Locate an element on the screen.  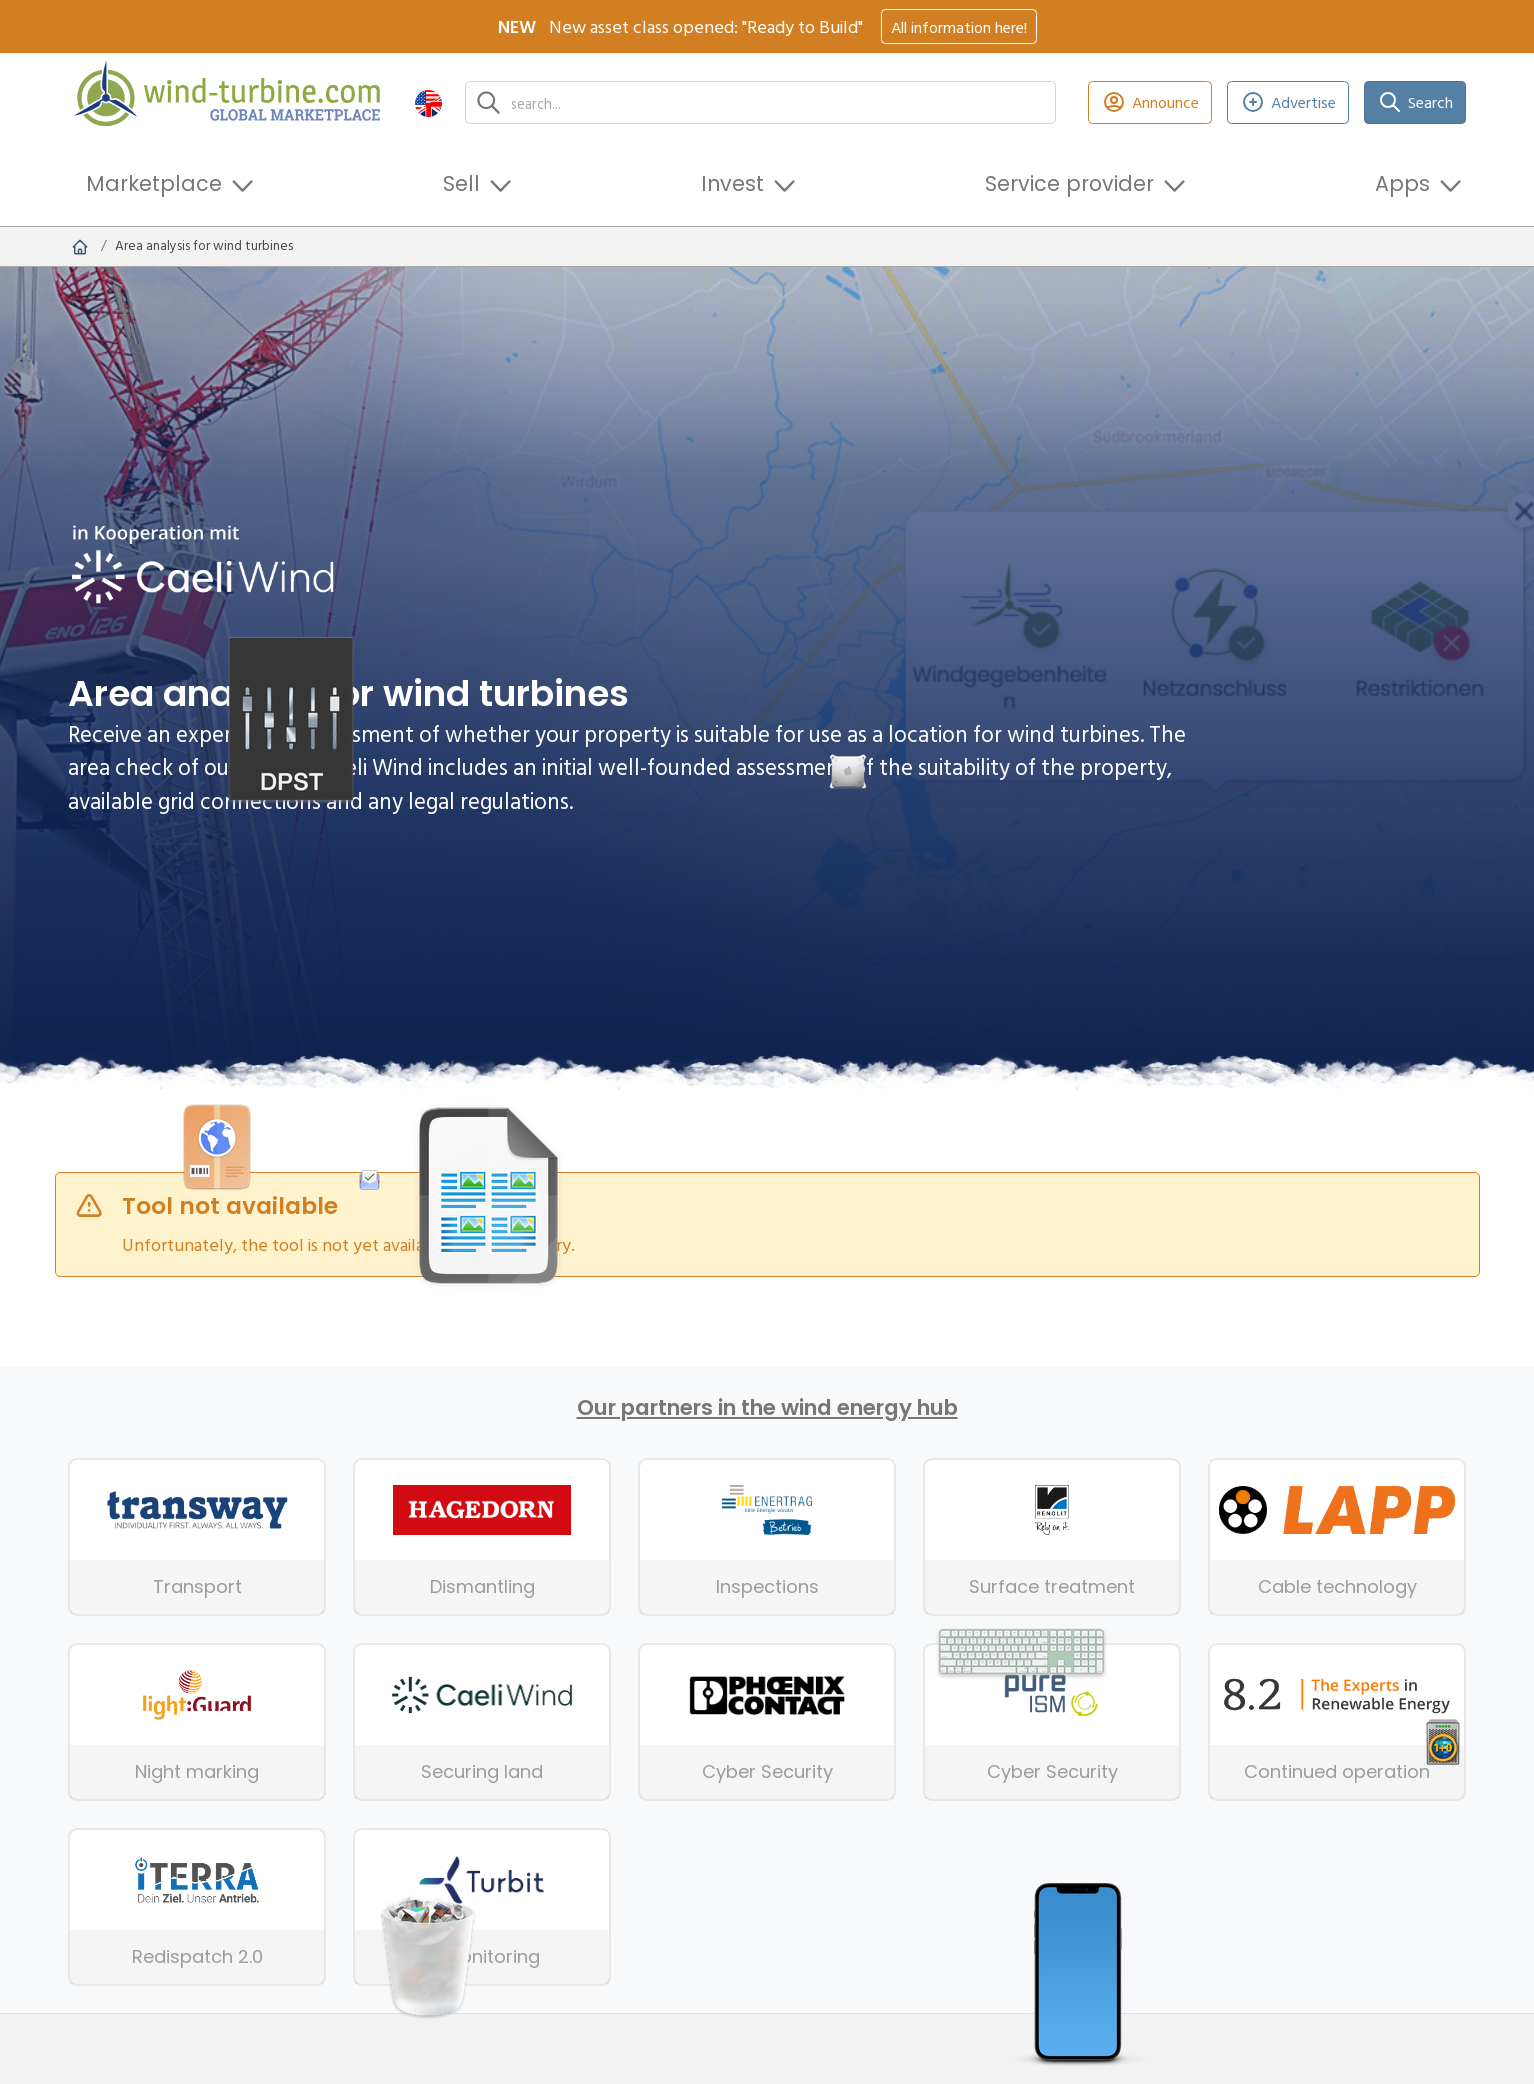
libreoffice master document file type is located at coordinates (488, 1195).